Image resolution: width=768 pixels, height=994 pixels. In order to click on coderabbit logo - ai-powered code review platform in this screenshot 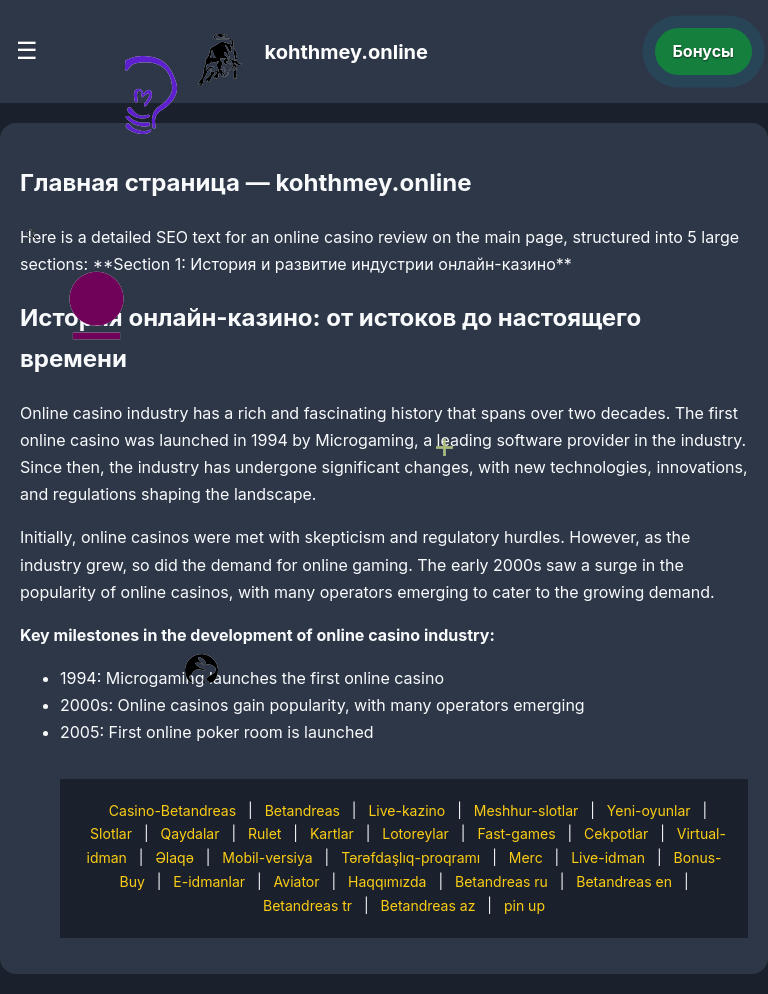, I will do `click(201, 668)`.